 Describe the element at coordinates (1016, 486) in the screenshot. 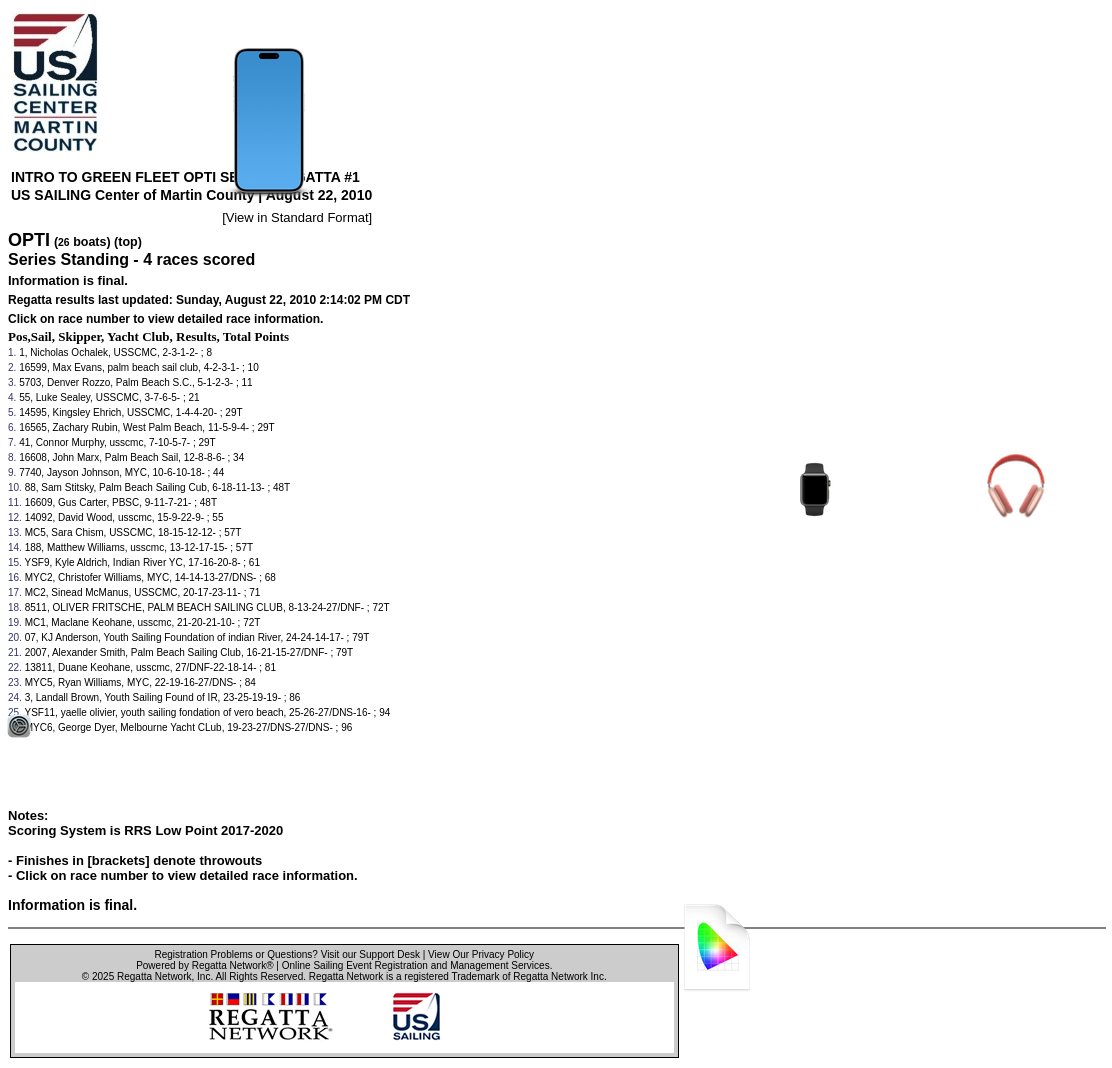

I see `airpods max headphones in red` at that location.